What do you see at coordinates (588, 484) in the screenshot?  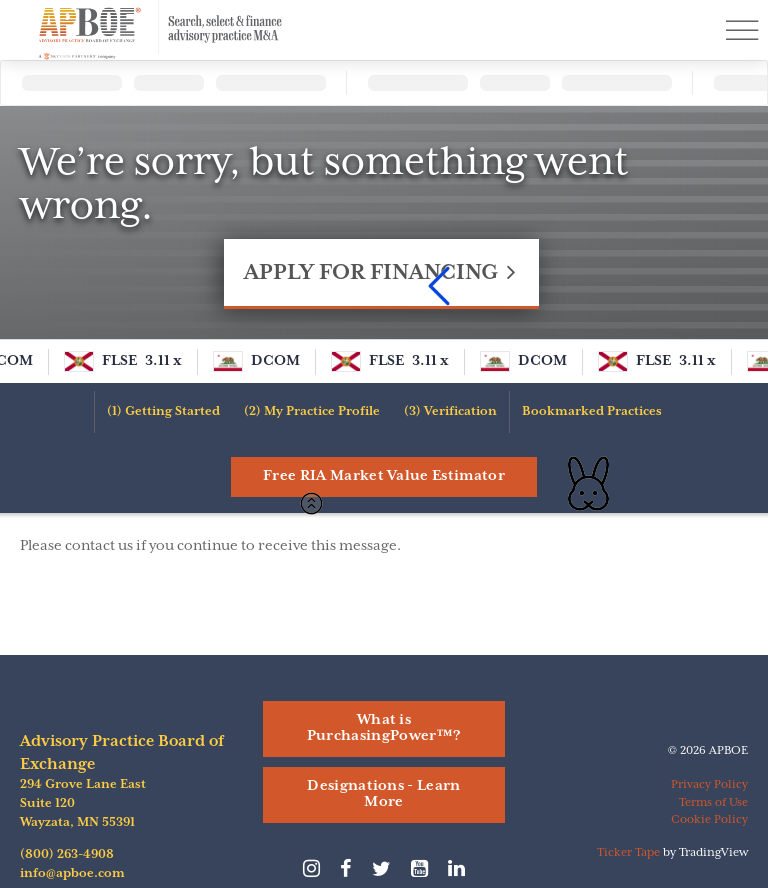 I see `access pet or animal-related features` at bounding box center [588, 484].